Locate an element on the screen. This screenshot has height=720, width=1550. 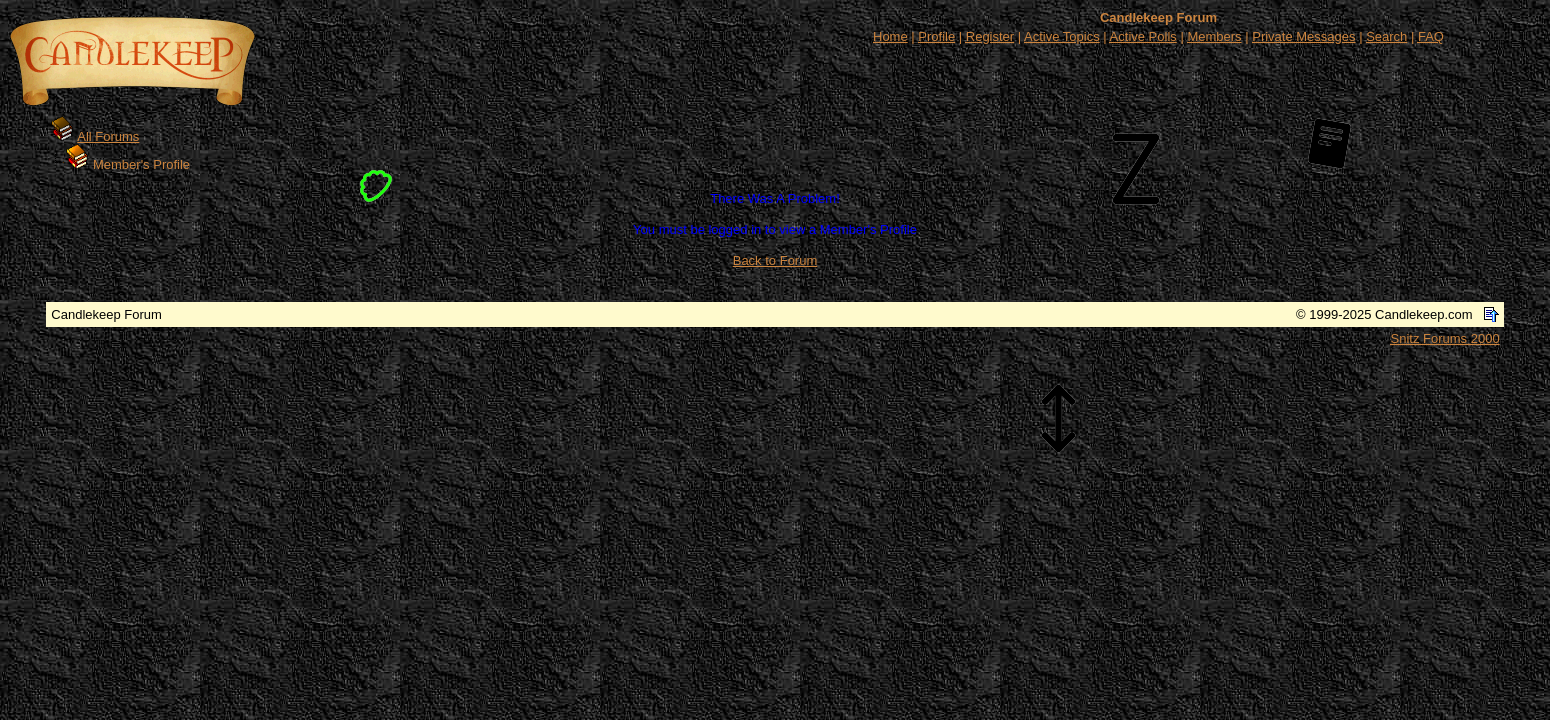
view or access your resume/CV is located at coordinates (1329, 143).